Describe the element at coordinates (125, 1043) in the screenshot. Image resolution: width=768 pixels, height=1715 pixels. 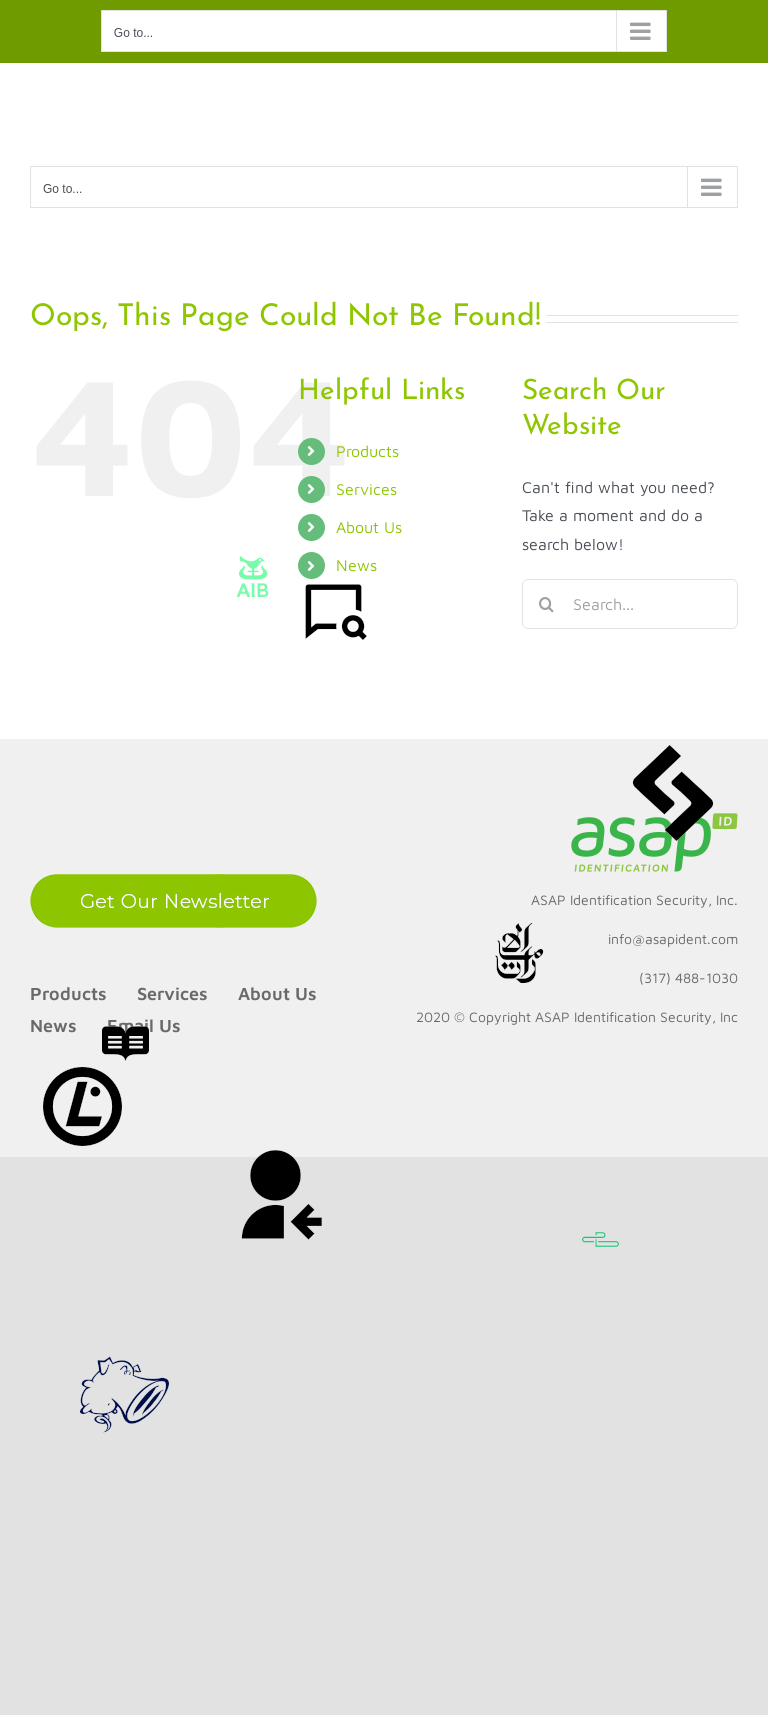
I see `visit readme documentation platform` at that location.